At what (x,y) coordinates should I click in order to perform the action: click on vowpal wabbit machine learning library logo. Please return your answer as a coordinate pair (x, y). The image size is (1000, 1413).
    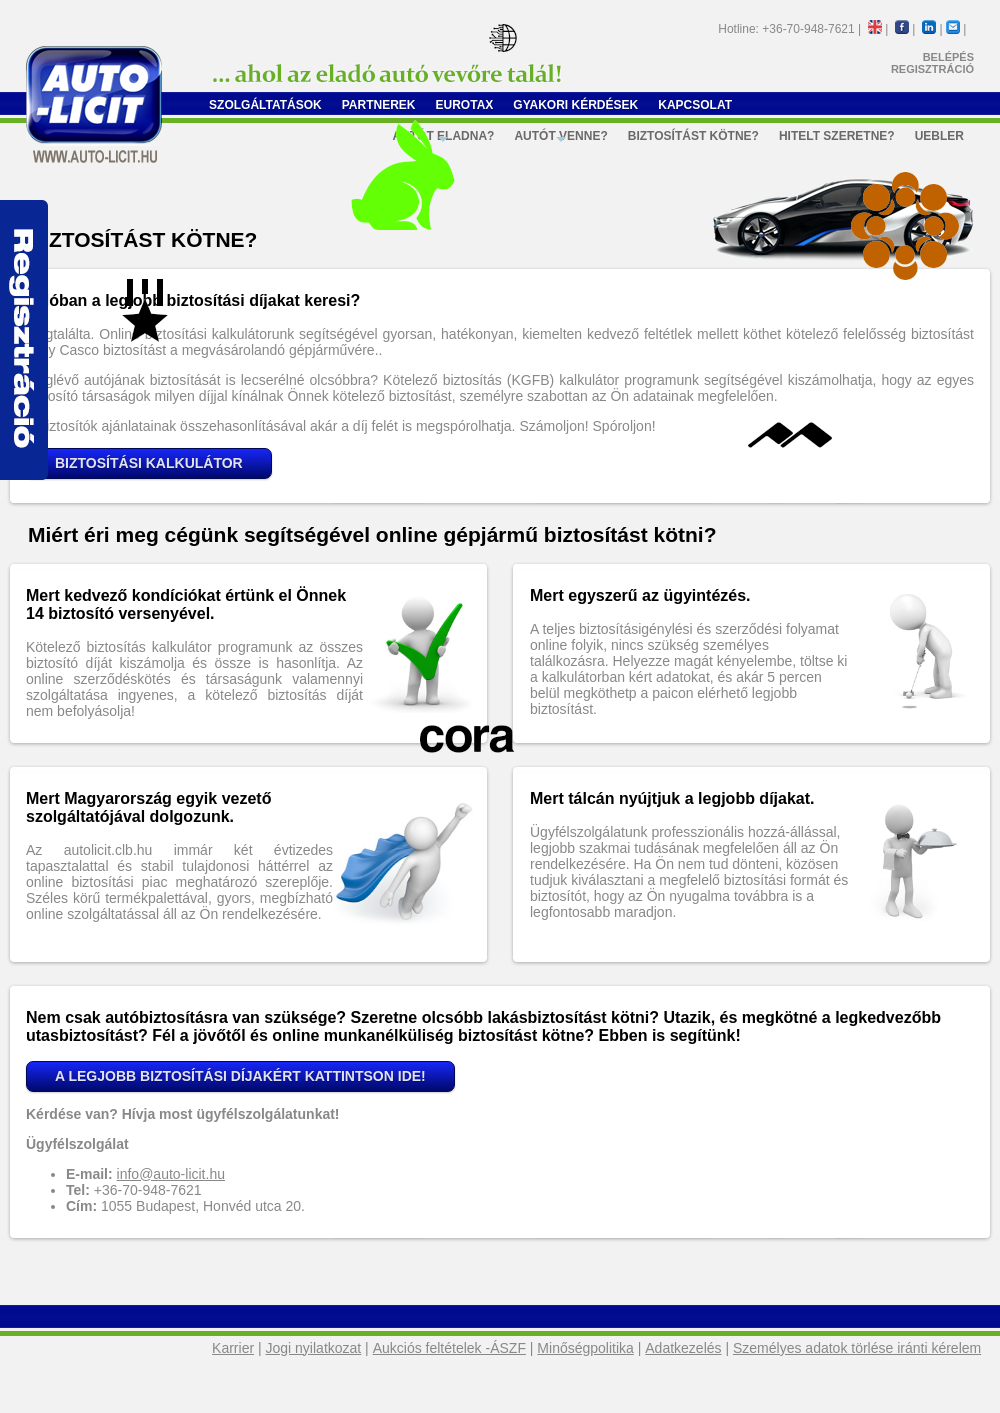
    Looking at the image, I should click on (403, 175).